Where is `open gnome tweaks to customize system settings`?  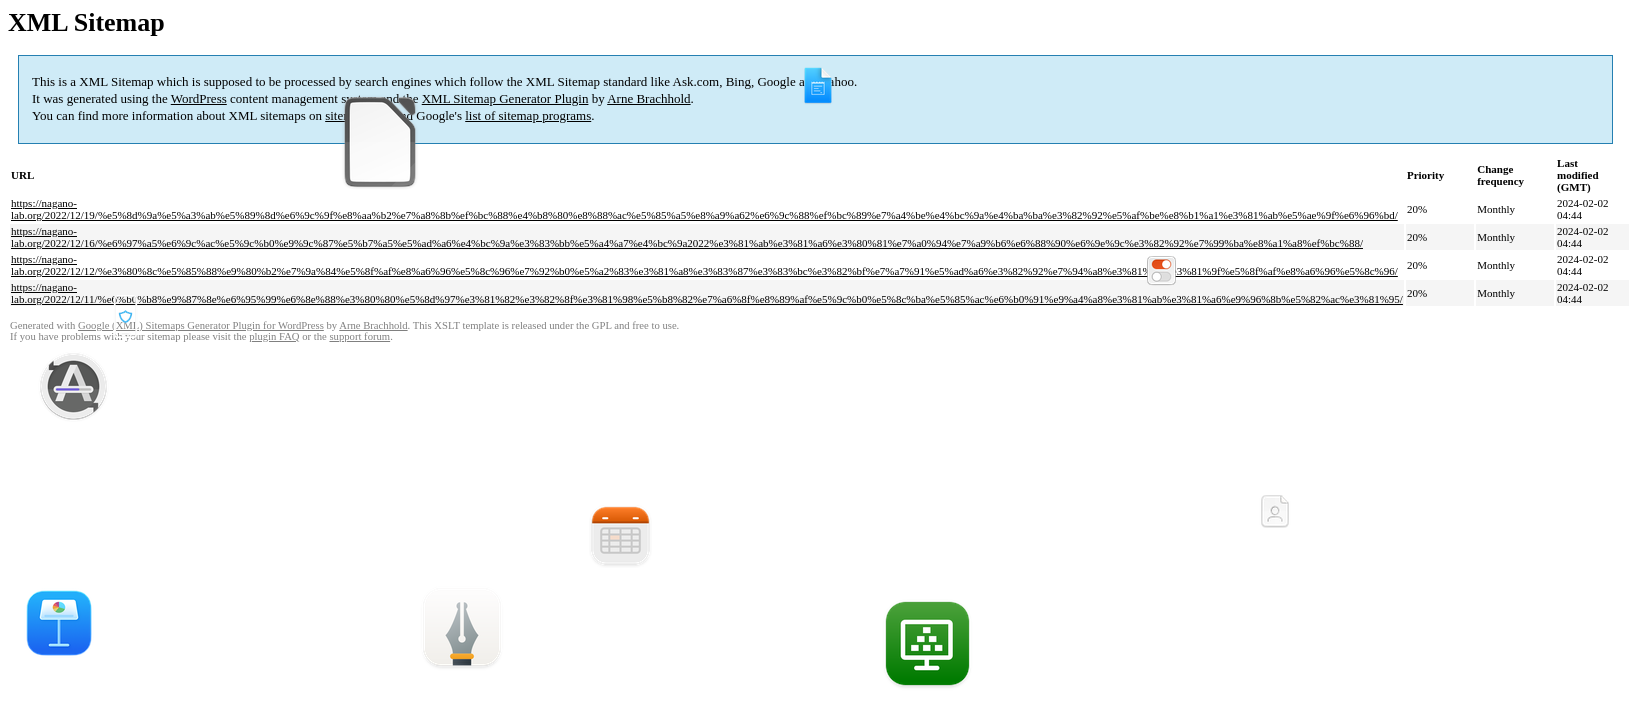
open gnome tweaks to customize system settings is located at coordinates (1161, 270).